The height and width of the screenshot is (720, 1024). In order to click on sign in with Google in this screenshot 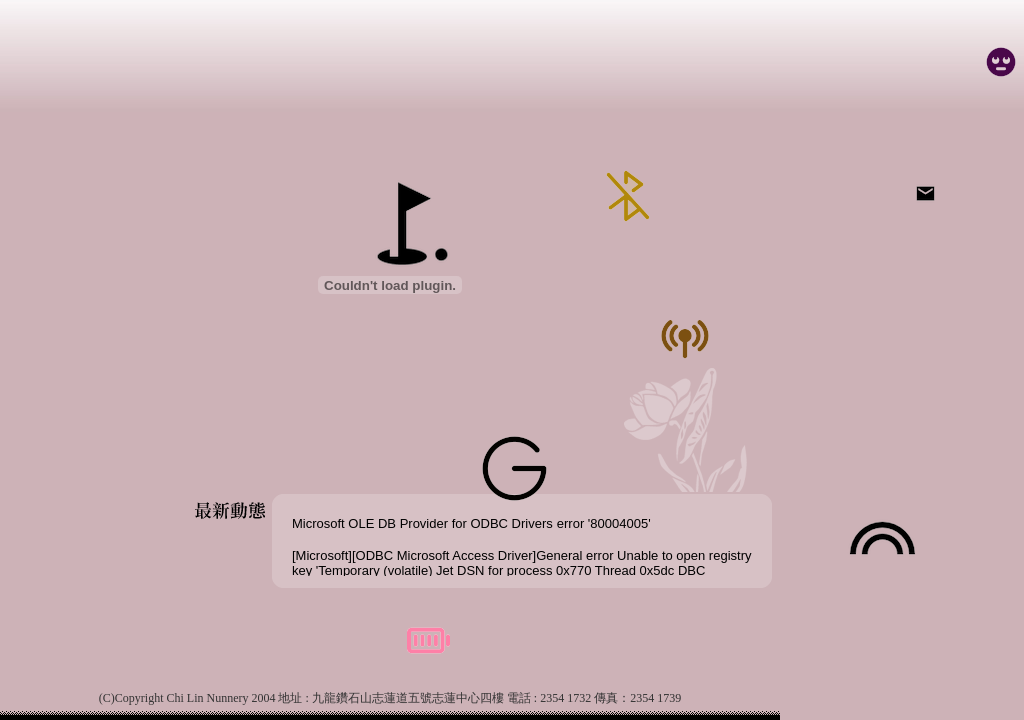, I will do `click(514, 468)`.